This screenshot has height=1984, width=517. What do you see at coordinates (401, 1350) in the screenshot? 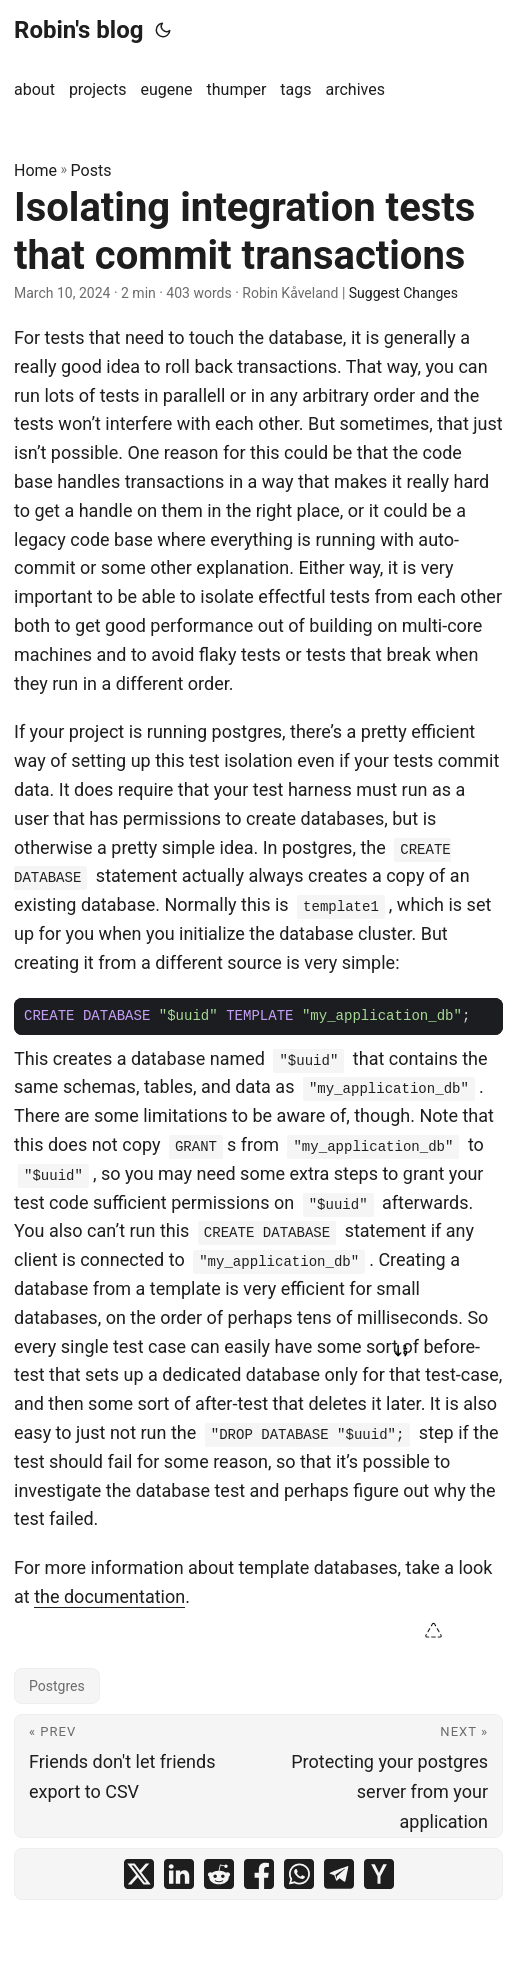
I see `sort numbers in descending order` at bounding box center [401, 1350].